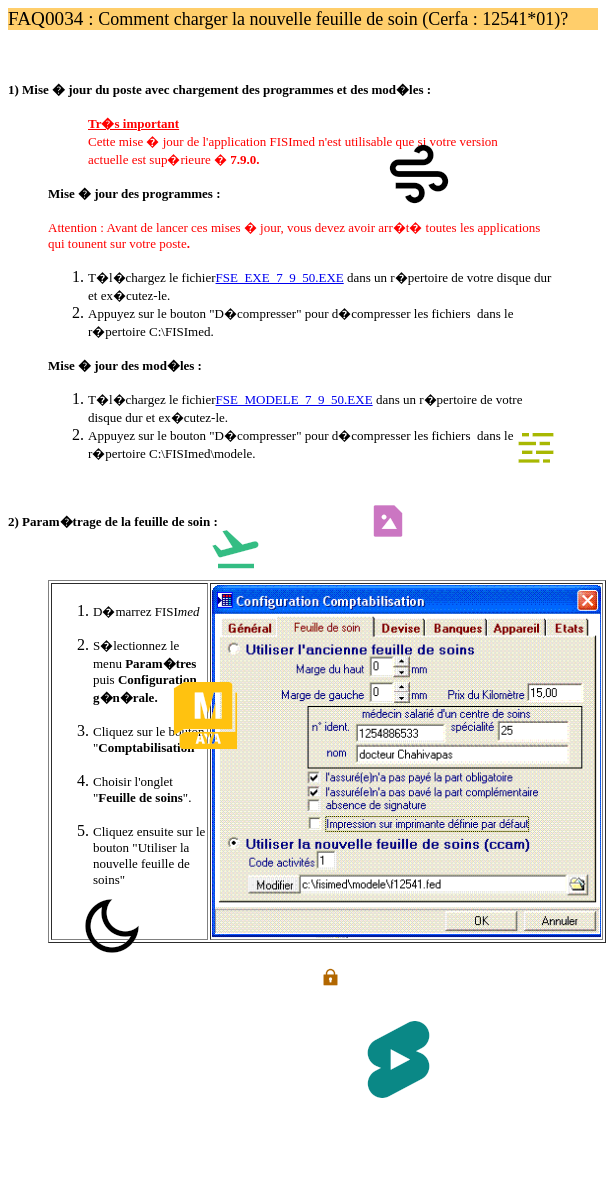 Image resolution: width=606 pixels, height=1182 pixels. I want to click on enable dark mode, so click(112, 926).